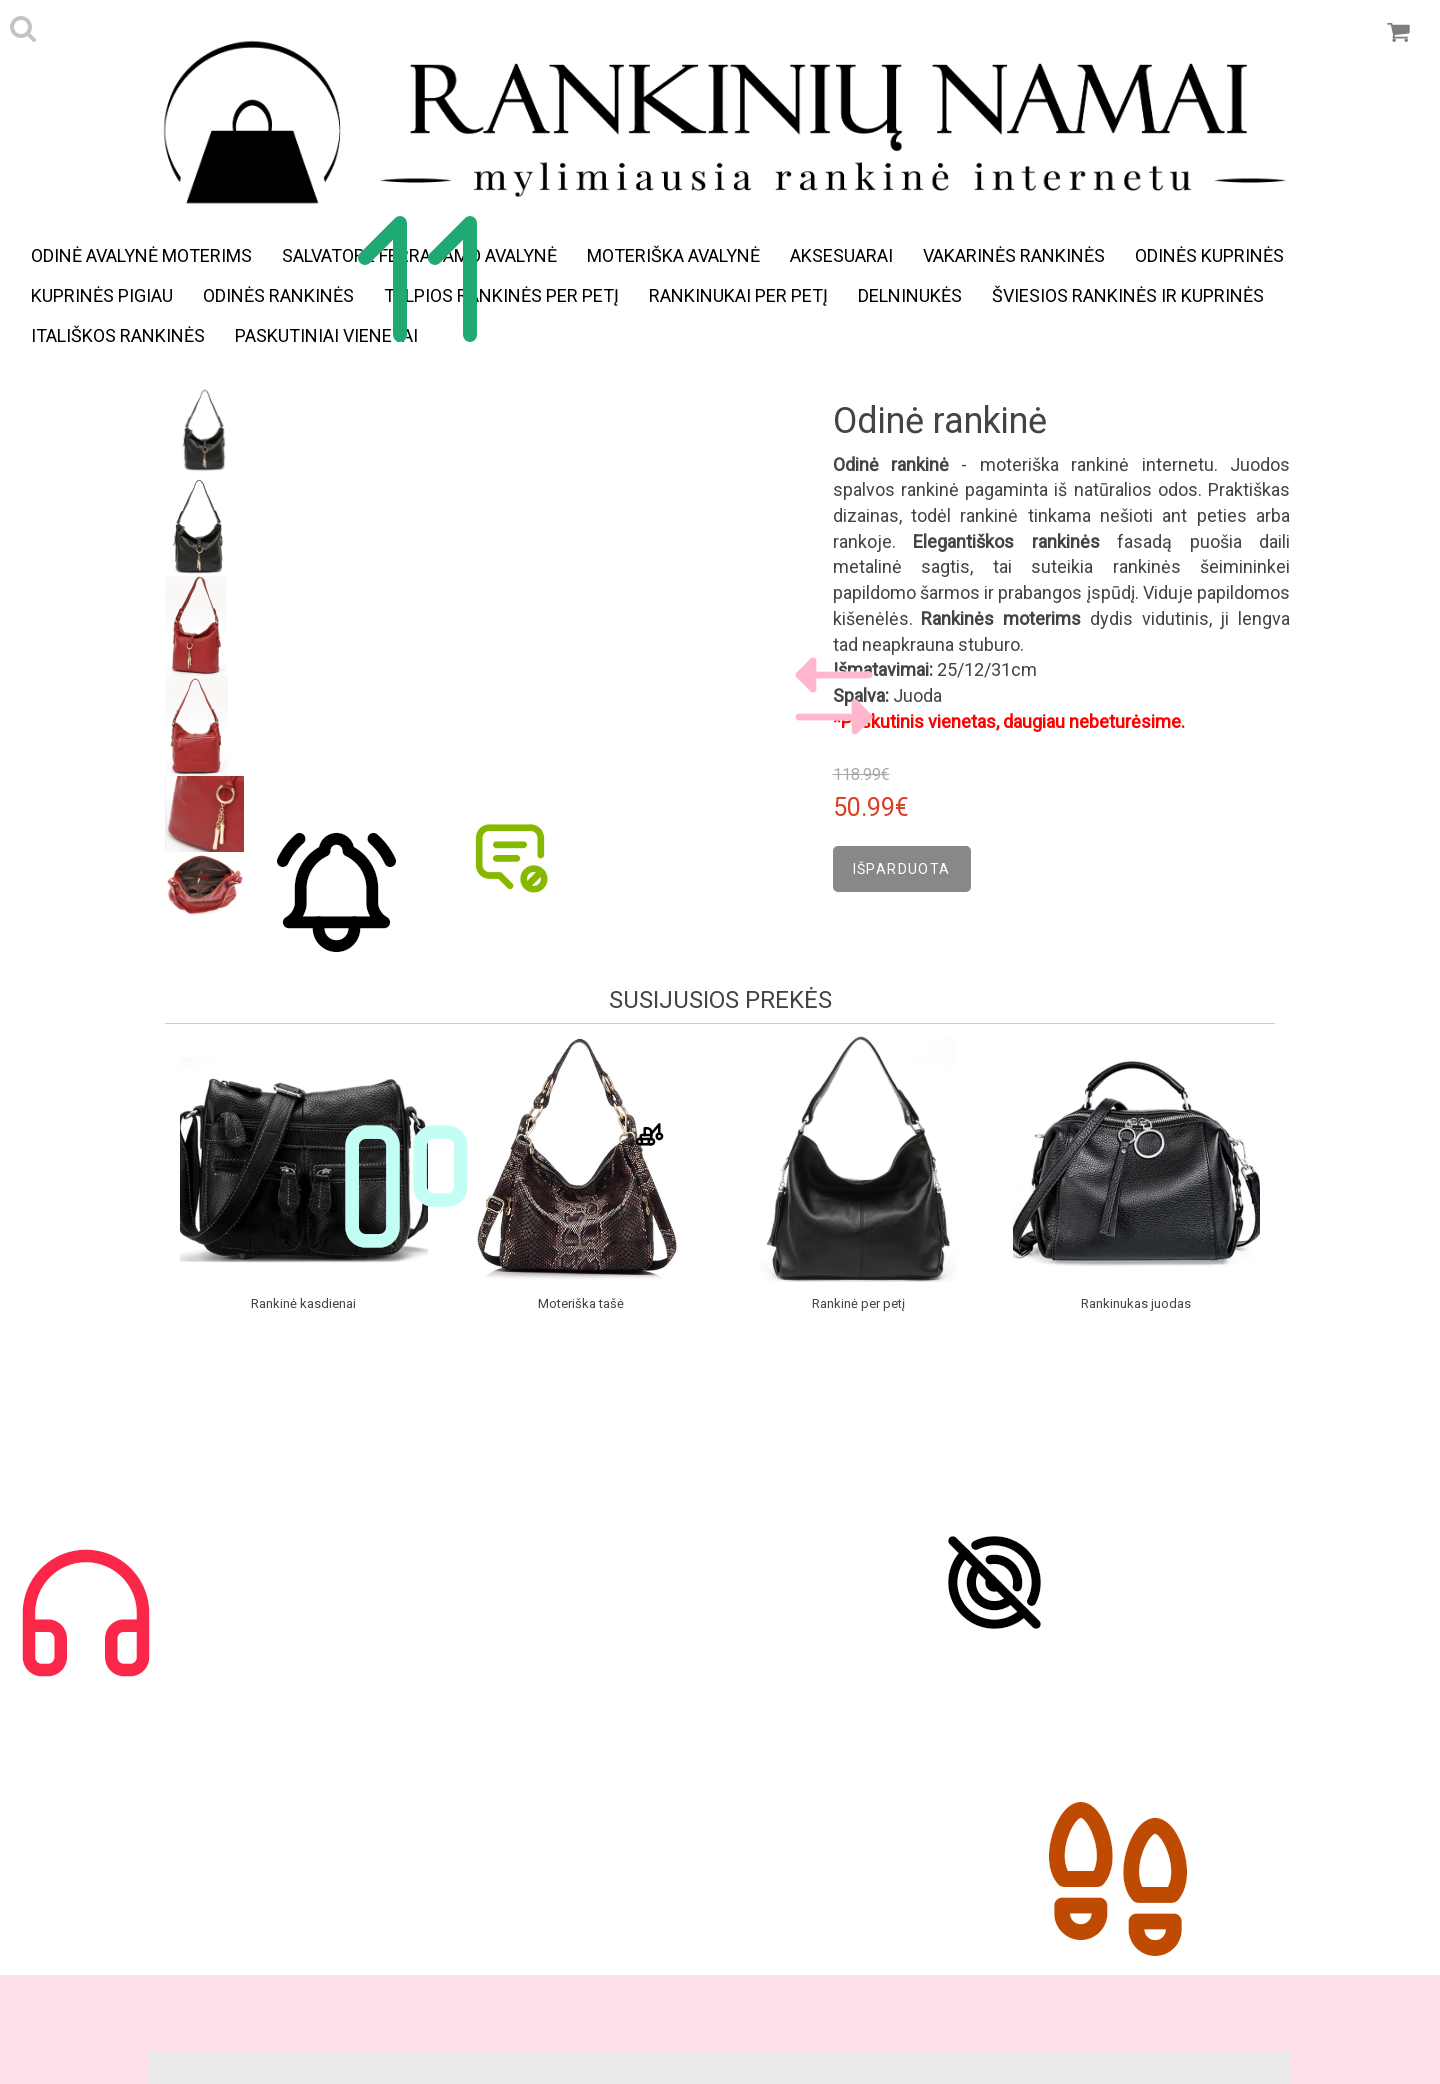  Describe the element at coordinates (994, 1582) in the screenshot. I see `disable targeting or tracking` at that location.